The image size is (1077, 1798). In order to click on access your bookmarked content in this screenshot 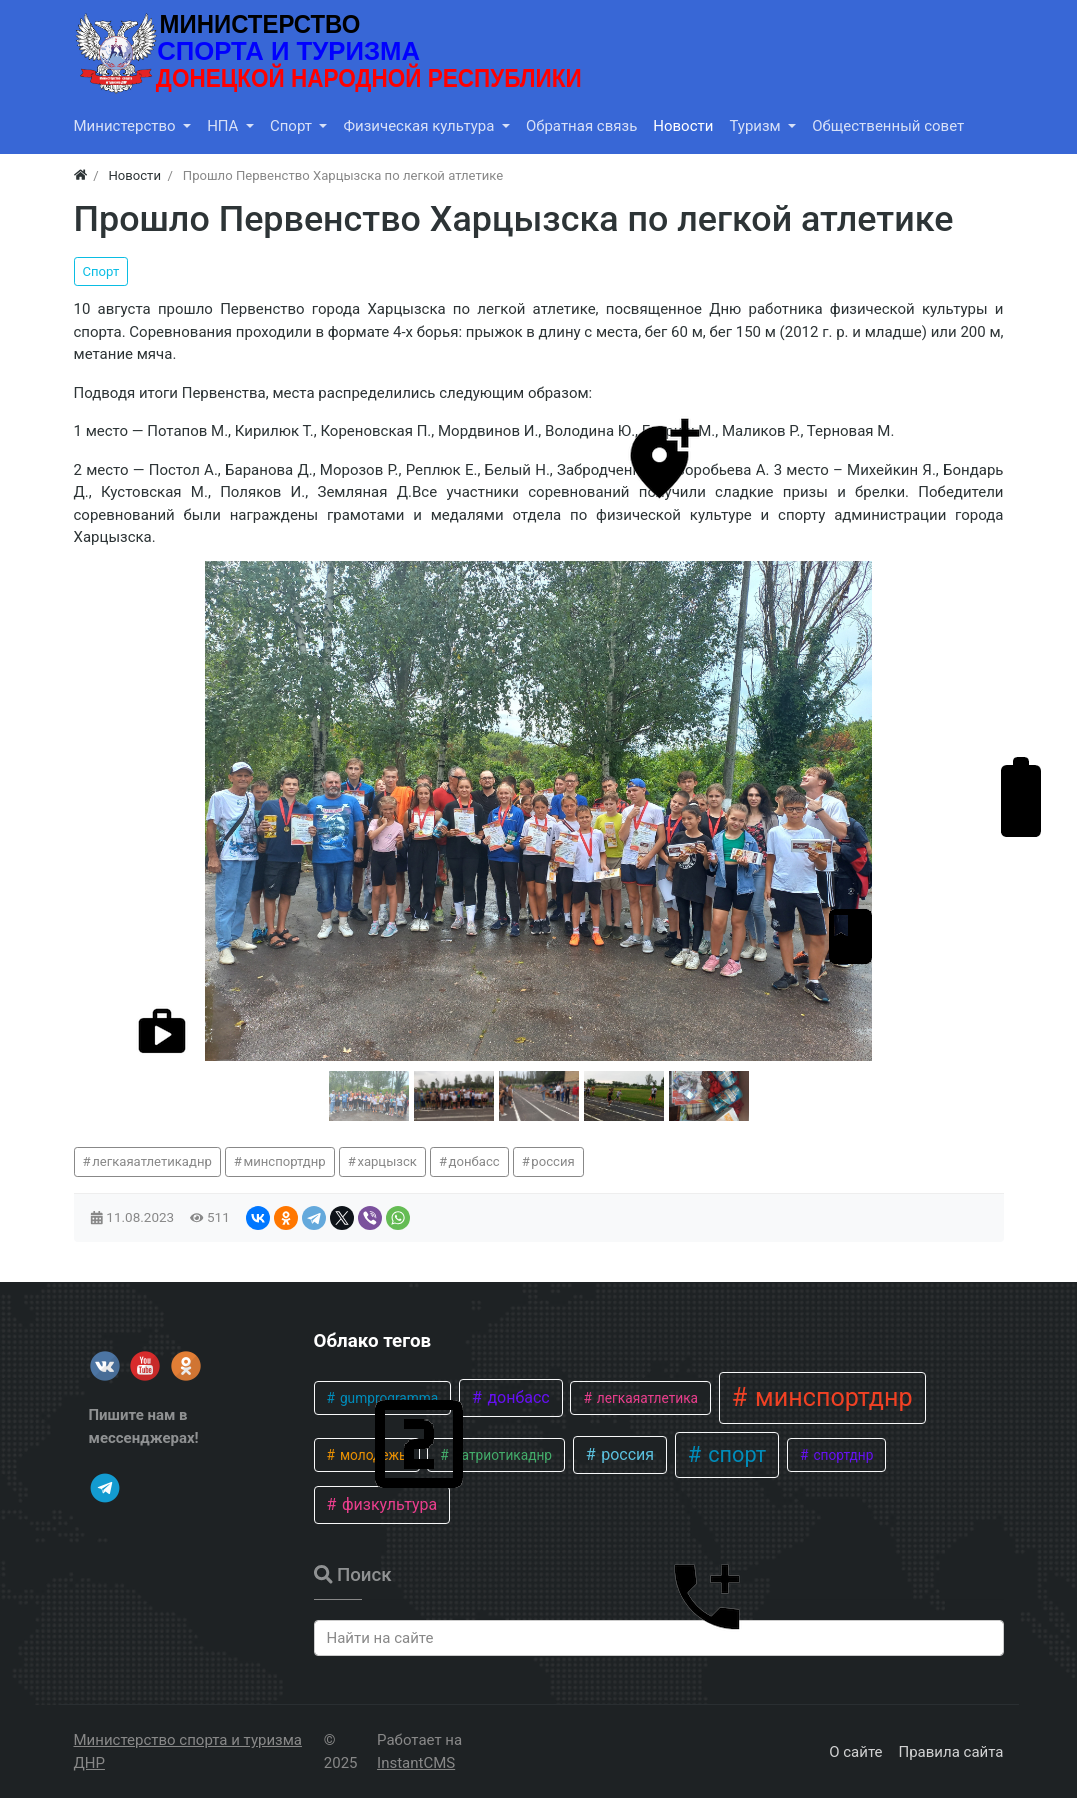, I will do `click(850, 936)`.